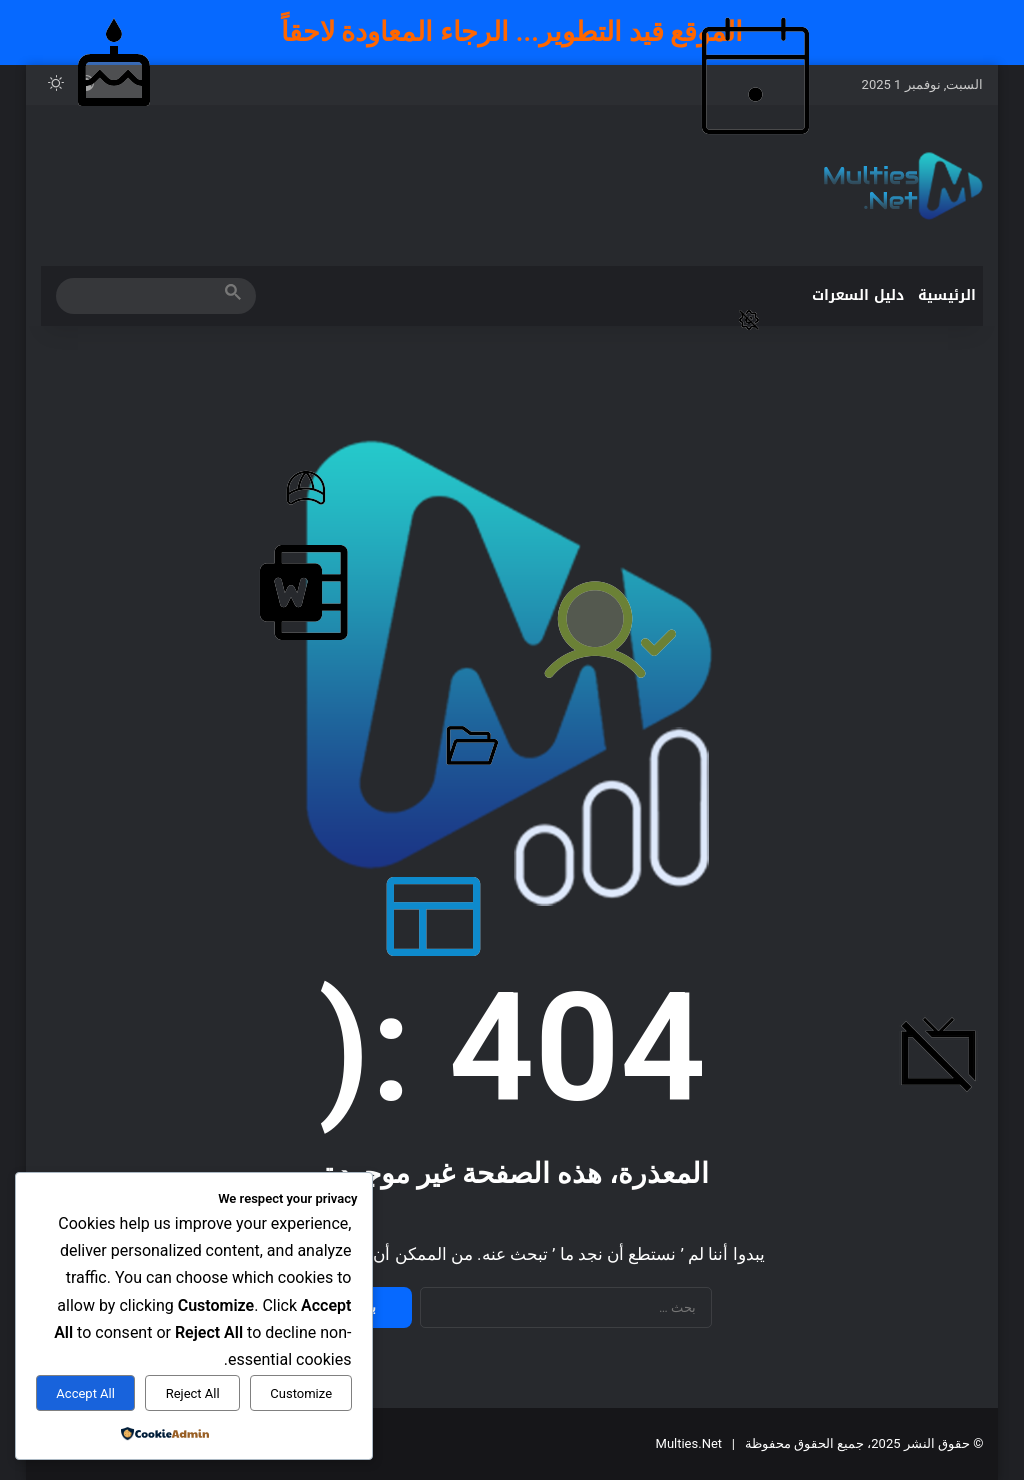 The height and width of the screenshot is (1480, 1024). Describe the element at coordinates (755, 80) in the screenshot. I see `indicates a calendar event or scheduled item` at that location.